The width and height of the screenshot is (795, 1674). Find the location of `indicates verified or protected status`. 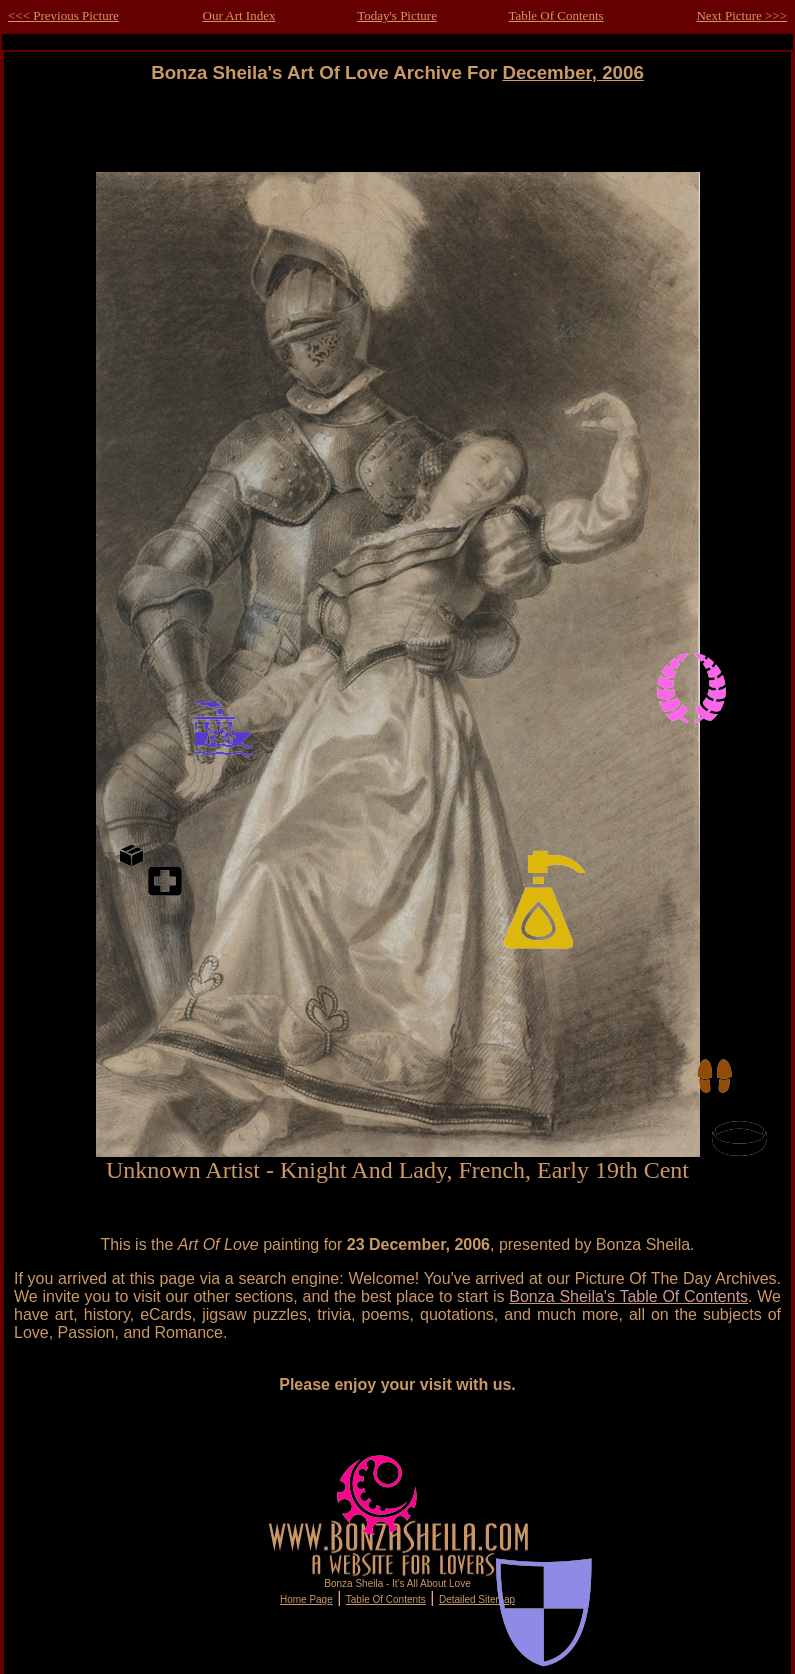

indicates verified or protected status is located at coordinates (543, 1612).